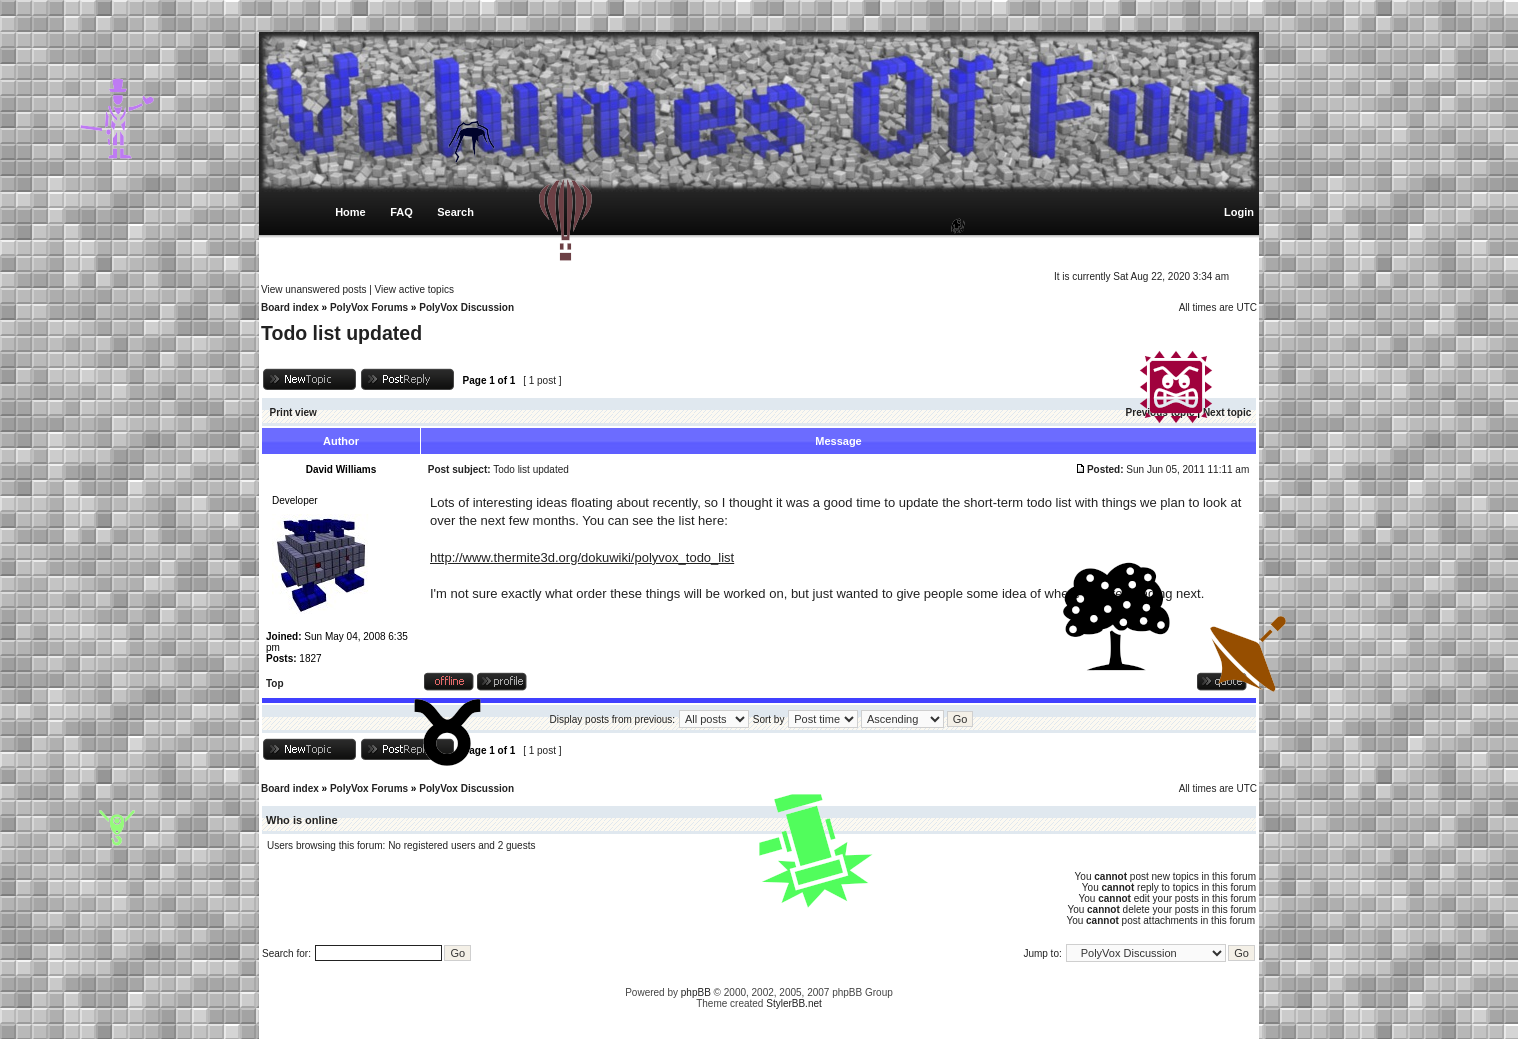 Image resolution: width=1518 pixels, height=1039 pixels. What do you see at coordinates (117, 828) in the screenshot?
I see `indicates crane or lifting equipment in a game interface` at bounding box center [117, 828].